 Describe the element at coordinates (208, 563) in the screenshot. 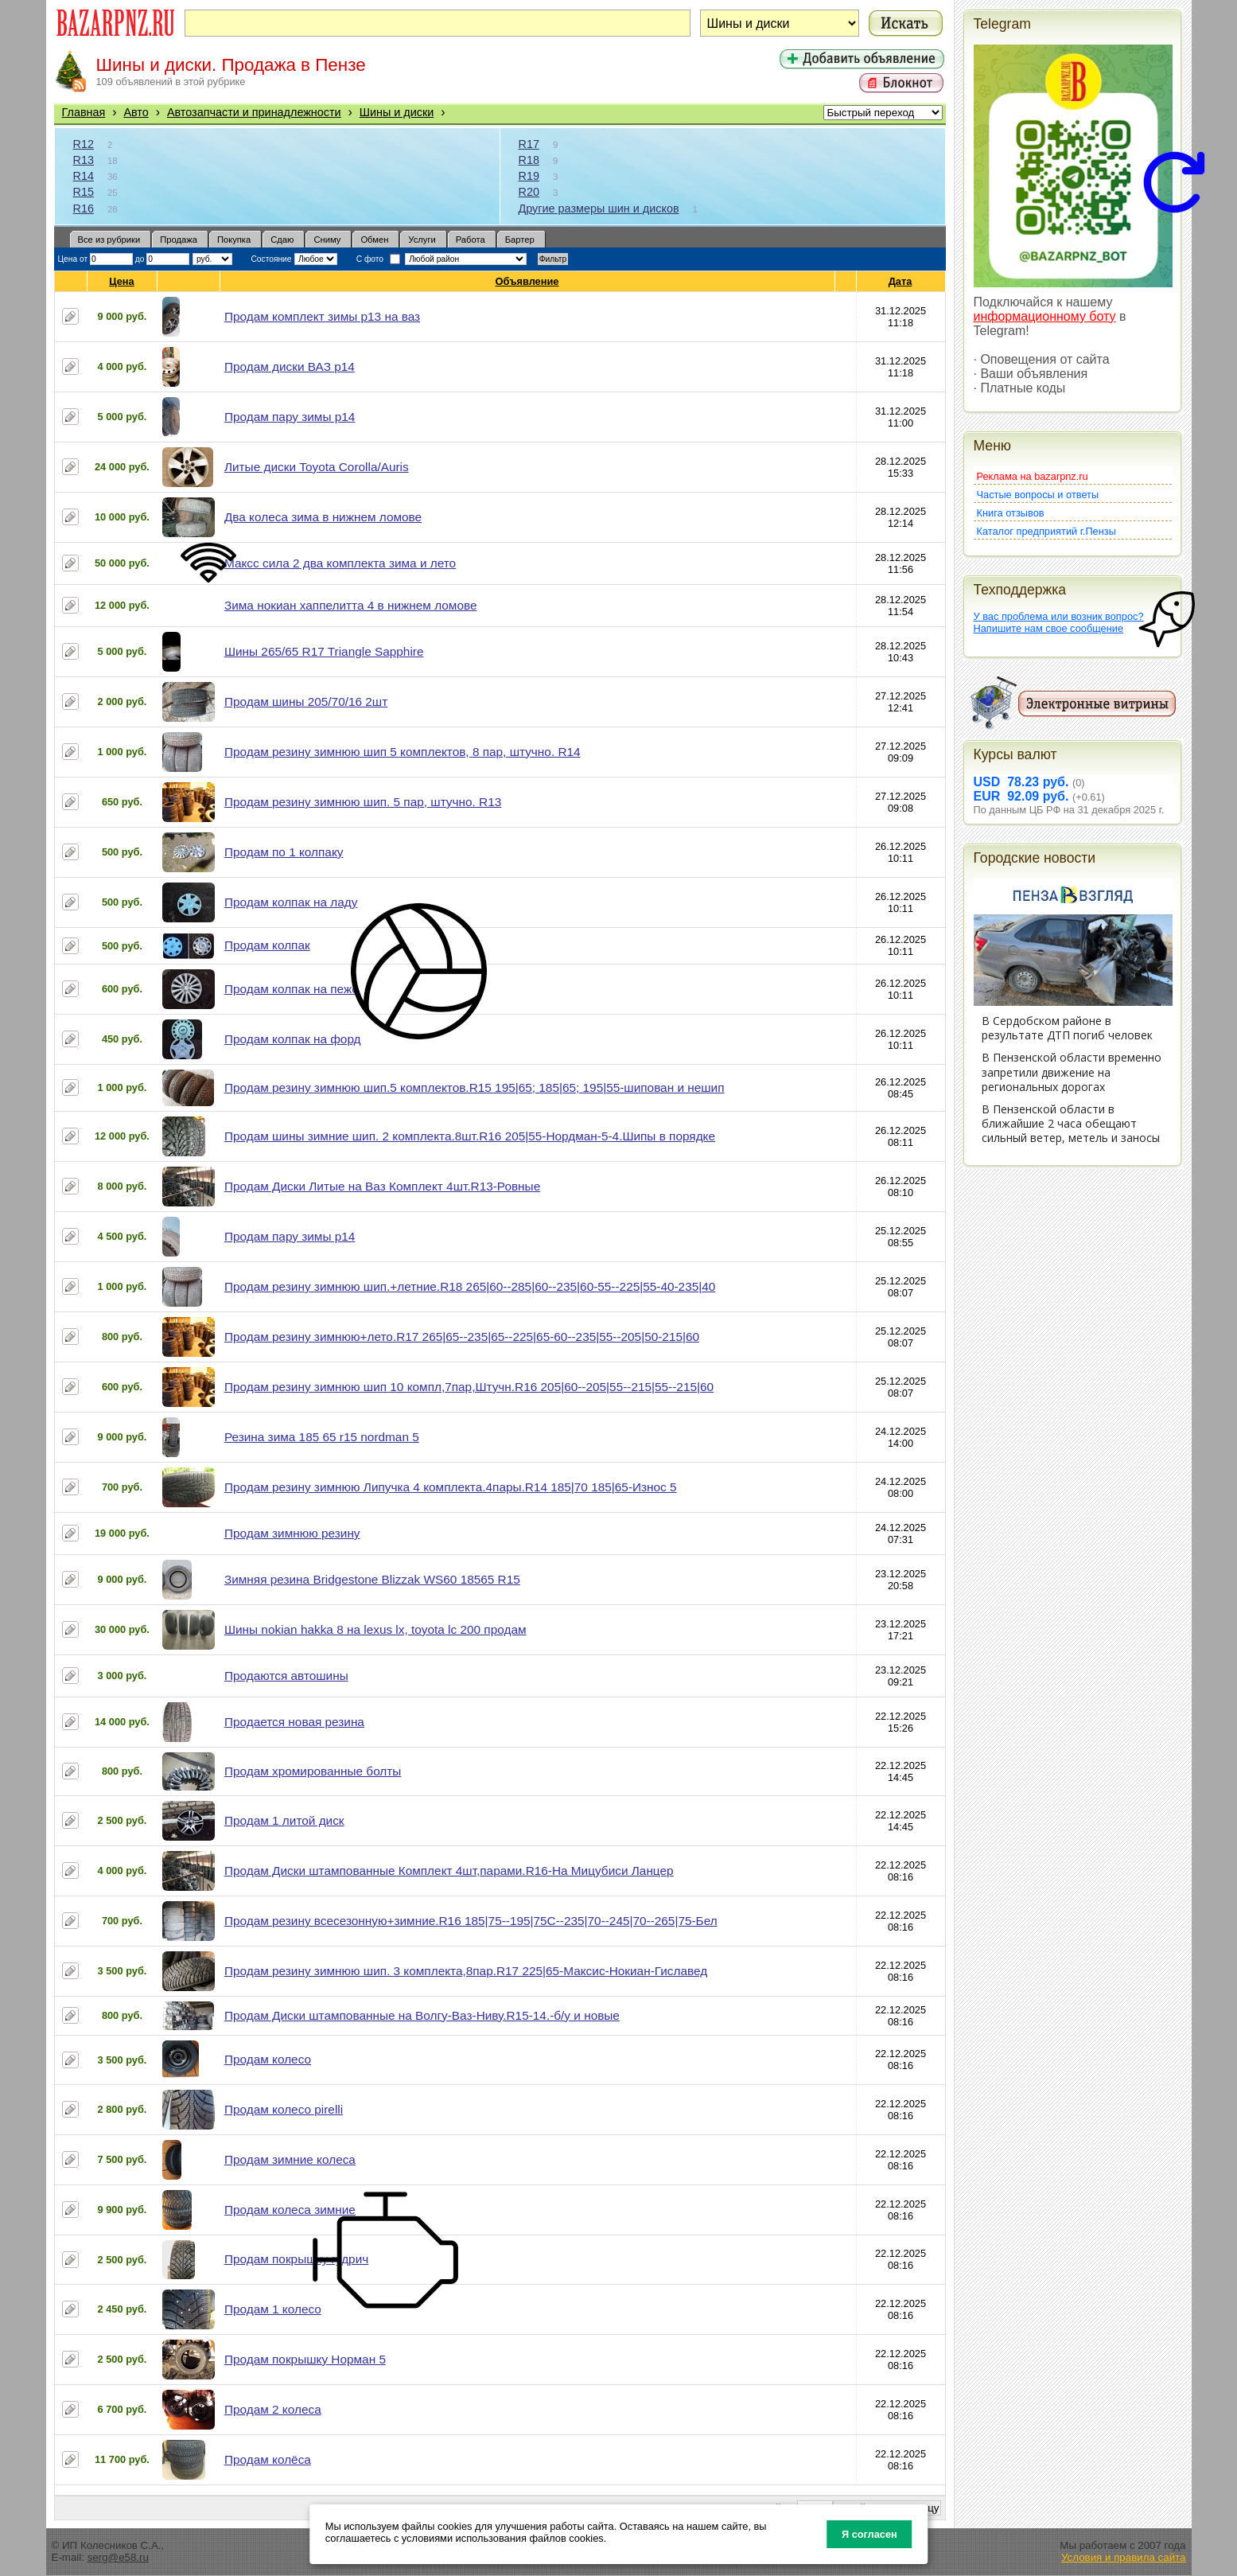

I see `indicates wireless network connection status` at that location.